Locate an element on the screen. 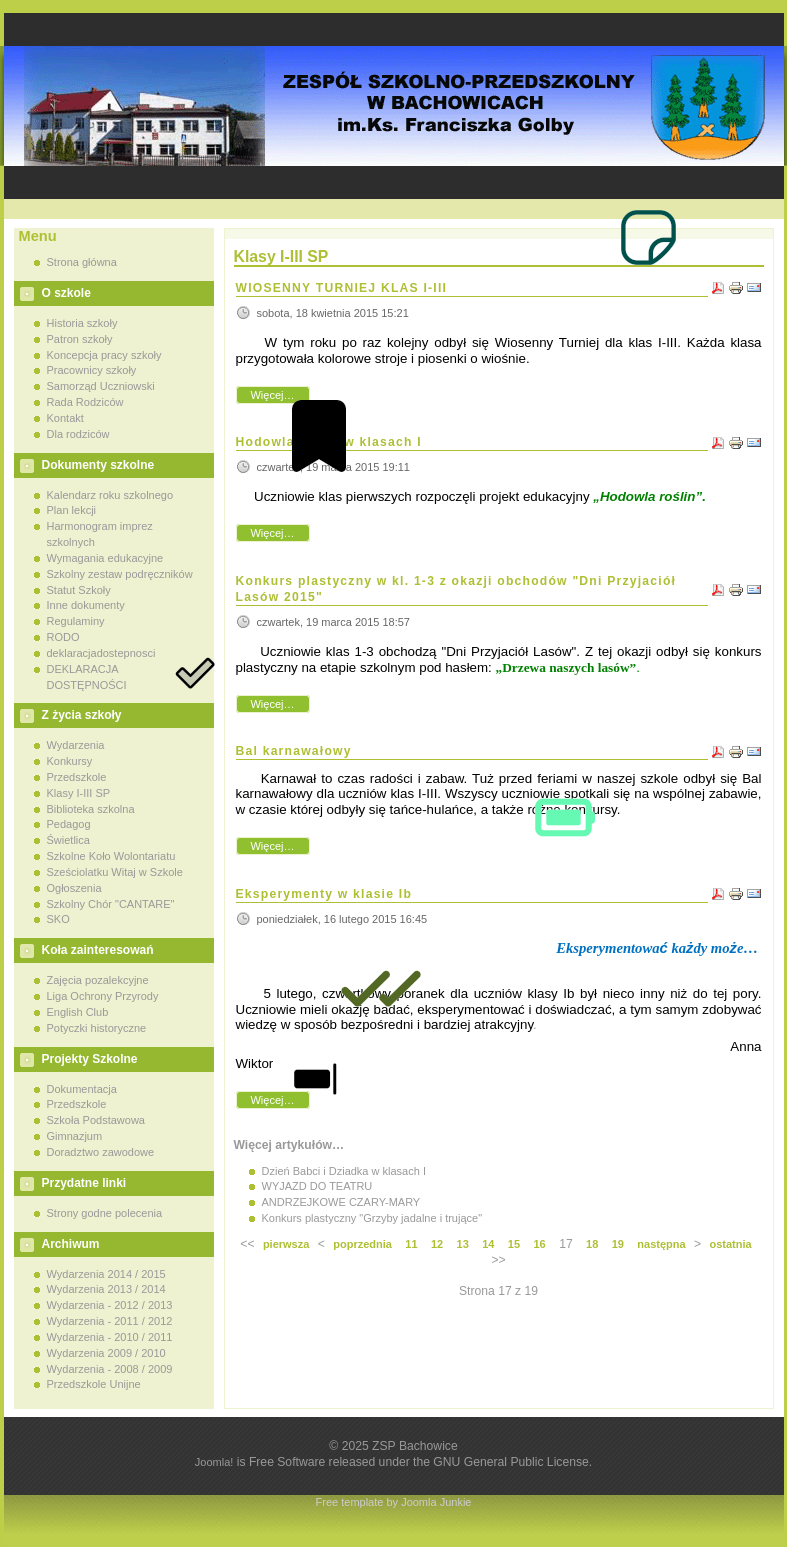 This screenshot has width=787, height=1547. indicates multiple items selected or completed is located at coordinates (381, 990).